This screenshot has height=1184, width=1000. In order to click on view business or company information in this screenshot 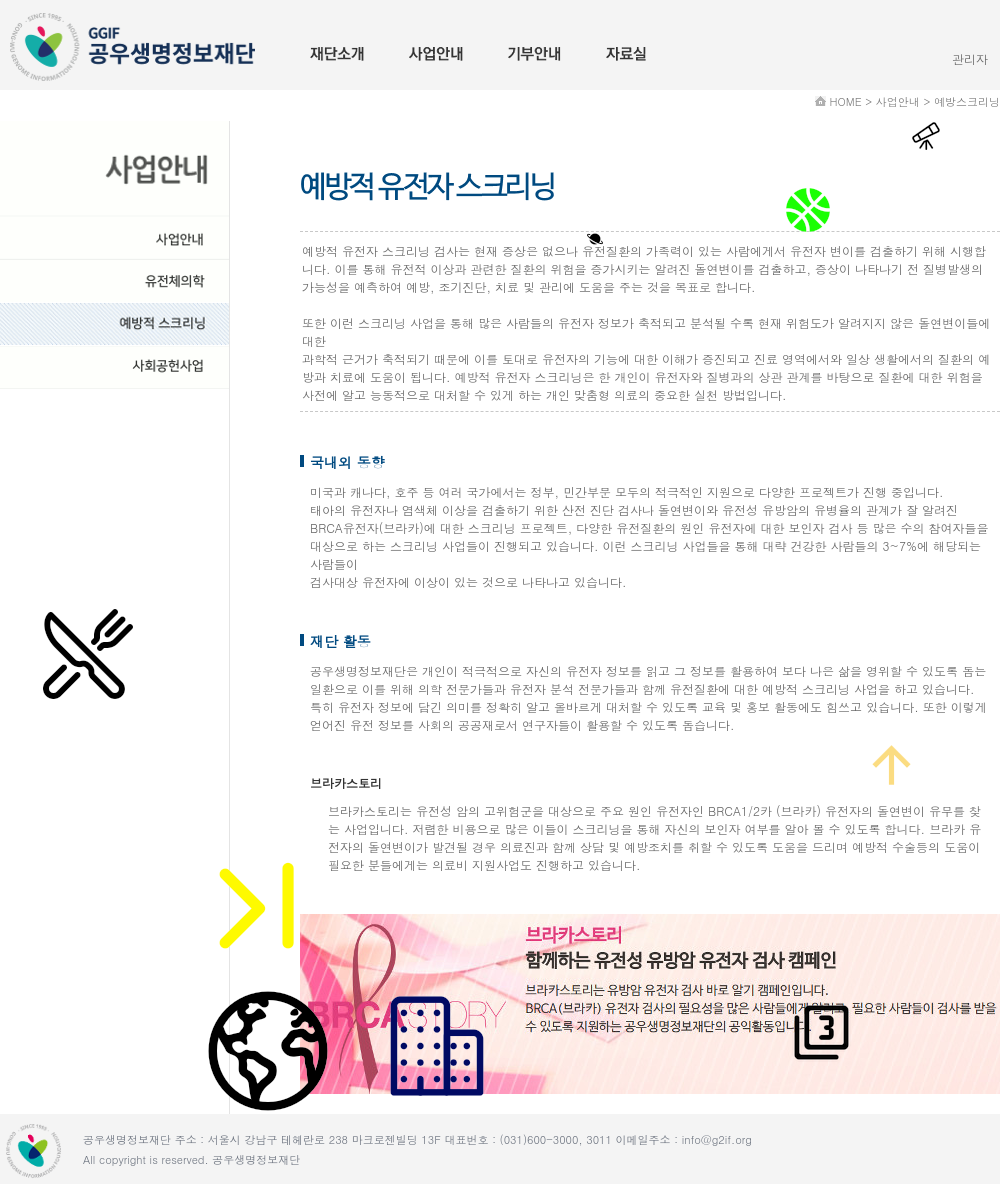, I will do `click(437, 1046)`.